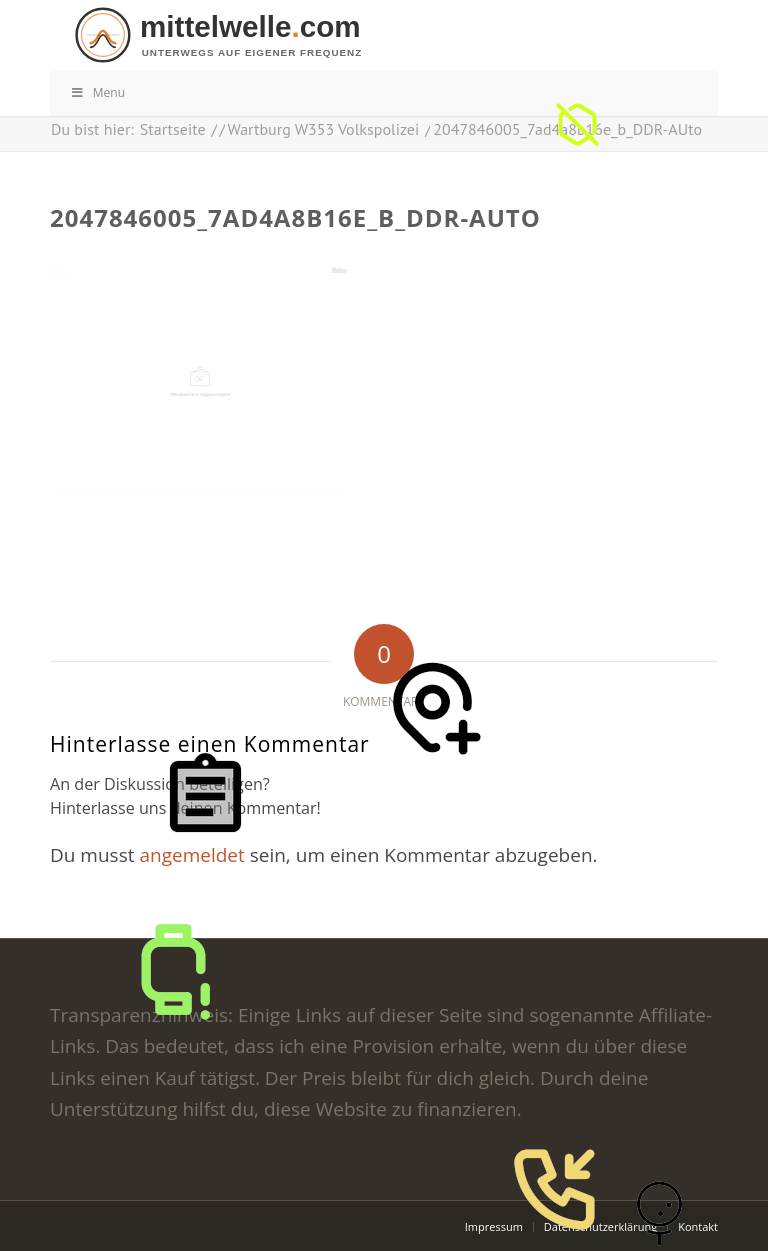 The image size is (768, 1251). Describe the element at coordinates (556, 1187) in the screenshot. I see `incoming call notification` at that location.